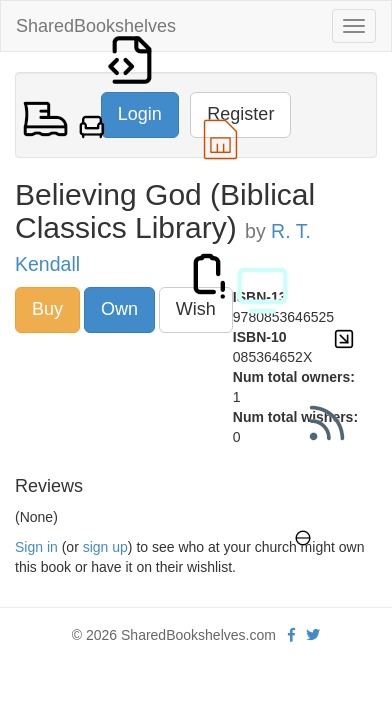 The image size is (392, 720). I want to click on indicates low battery warning, so click(207, 274).